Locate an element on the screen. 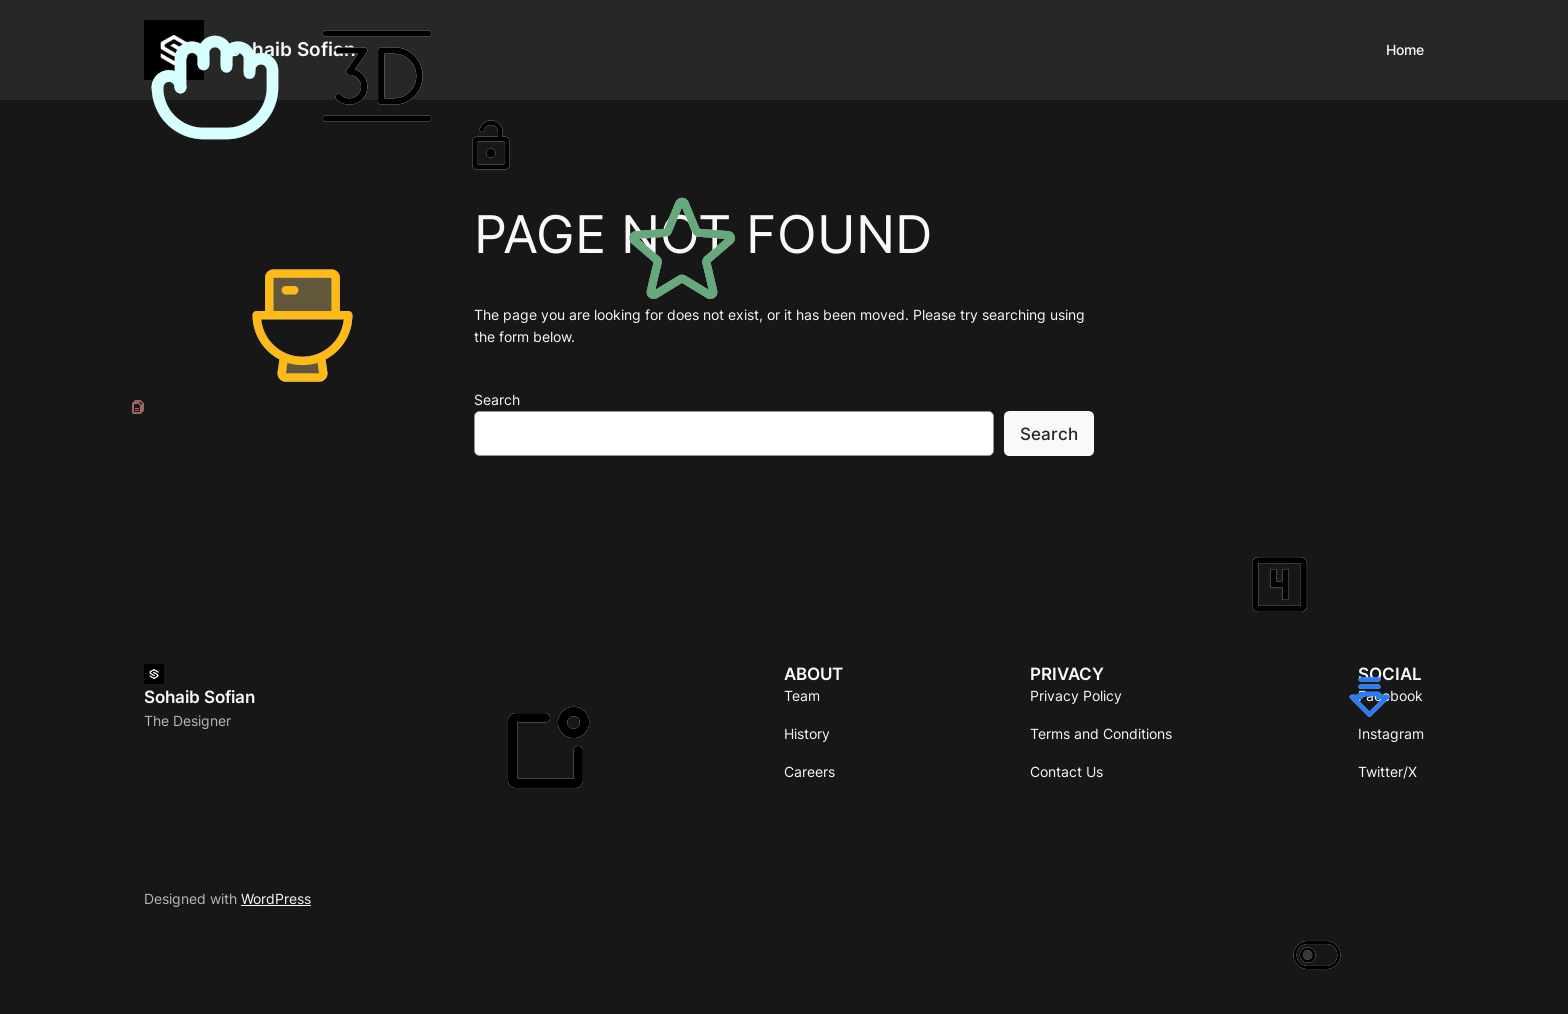 This screenshot has width=1568, height=1014. download file or content is located at coordinates (1369, 695).